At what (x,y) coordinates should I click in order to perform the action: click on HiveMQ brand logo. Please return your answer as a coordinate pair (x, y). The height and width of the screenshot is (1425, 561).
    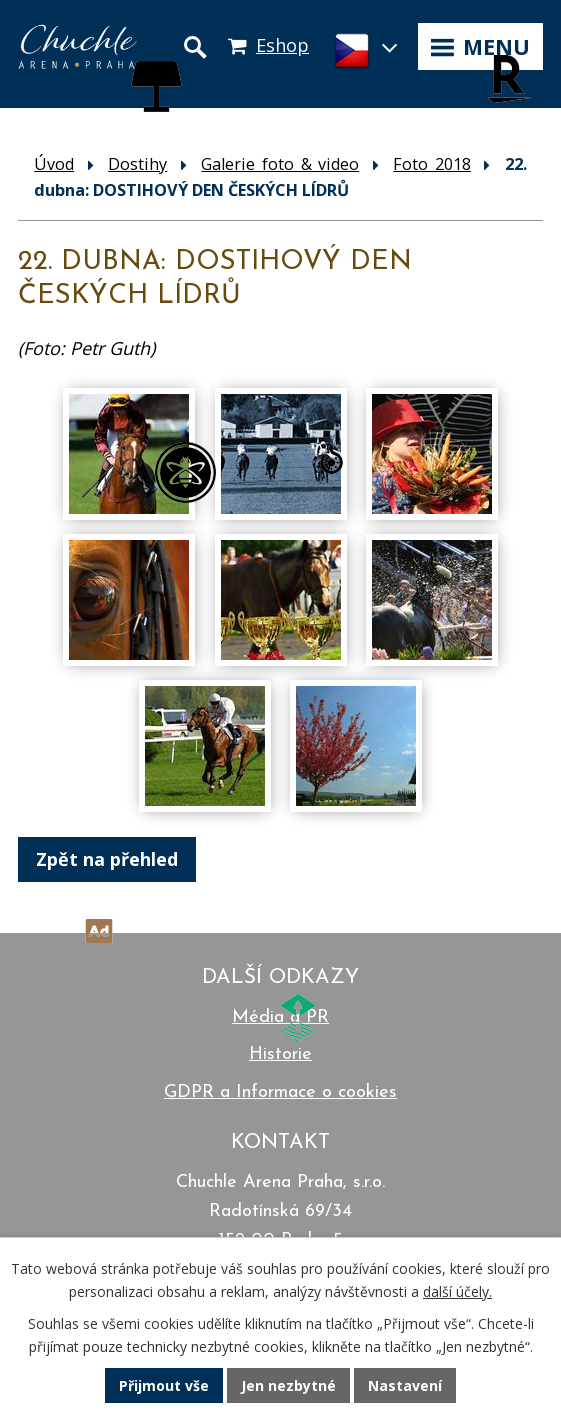
    Looking at the image, I should click on (185, 472).